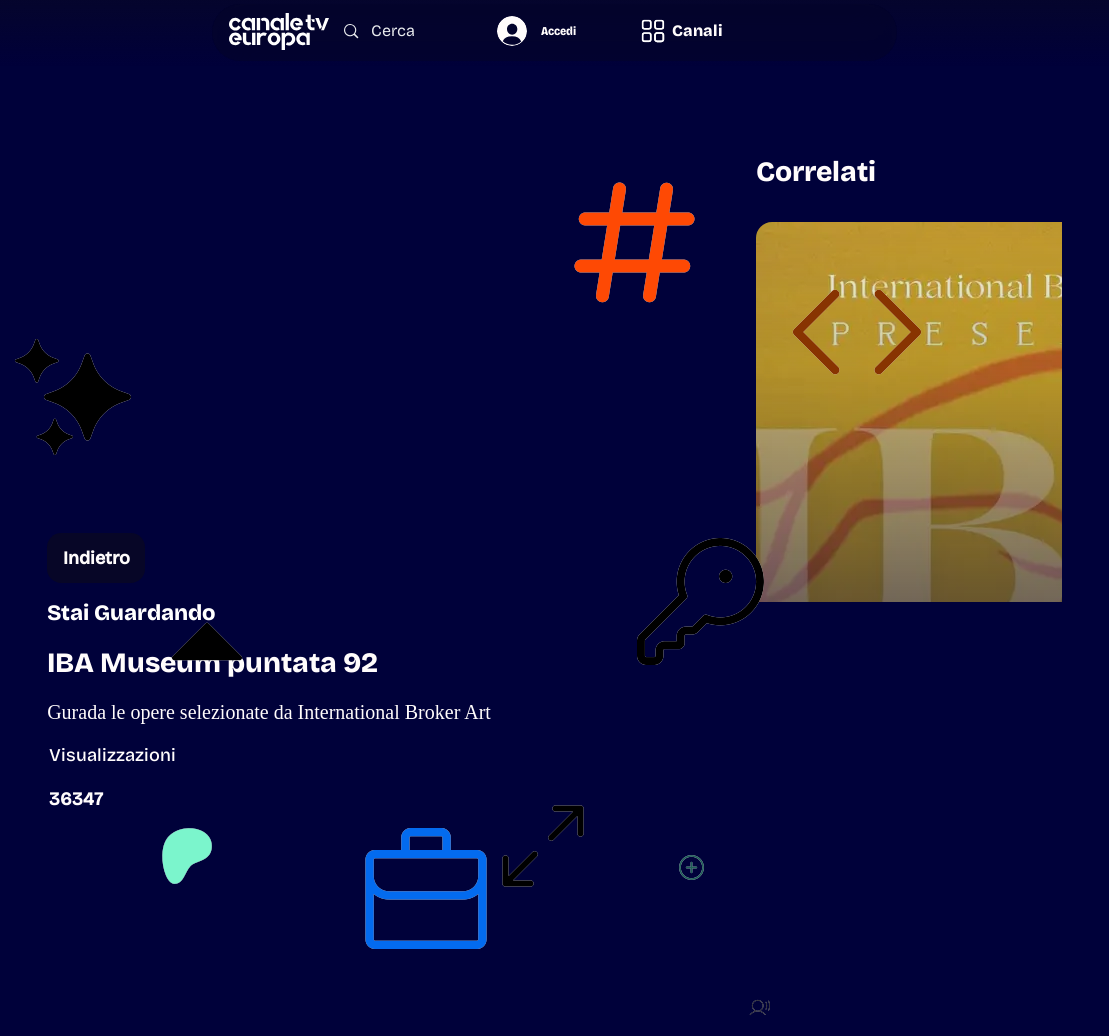 The width and height of the screenshot is (1109, 1036). Describe the element at coordinates (857, 332) in the screenshot. I see `view source code` at that location.